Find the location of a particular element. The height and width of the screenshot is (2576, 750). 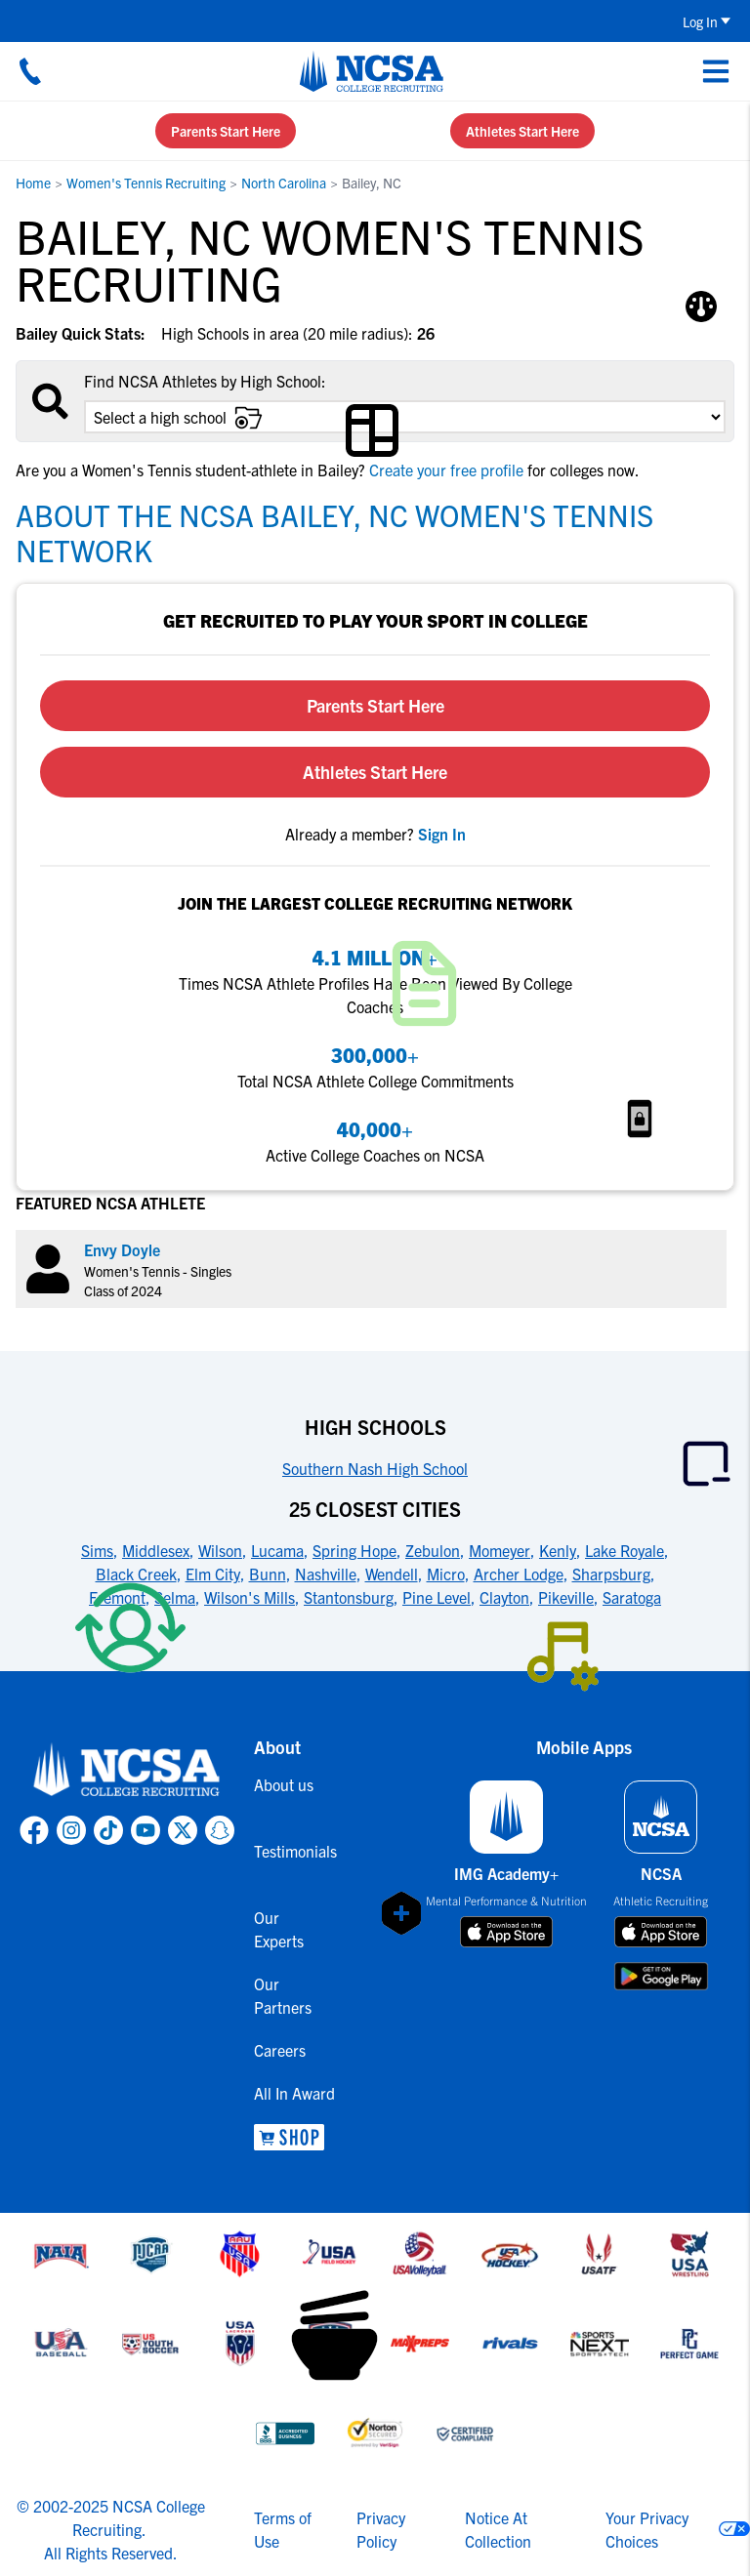

switch between user accounts is located at coordinates (130, 1627).